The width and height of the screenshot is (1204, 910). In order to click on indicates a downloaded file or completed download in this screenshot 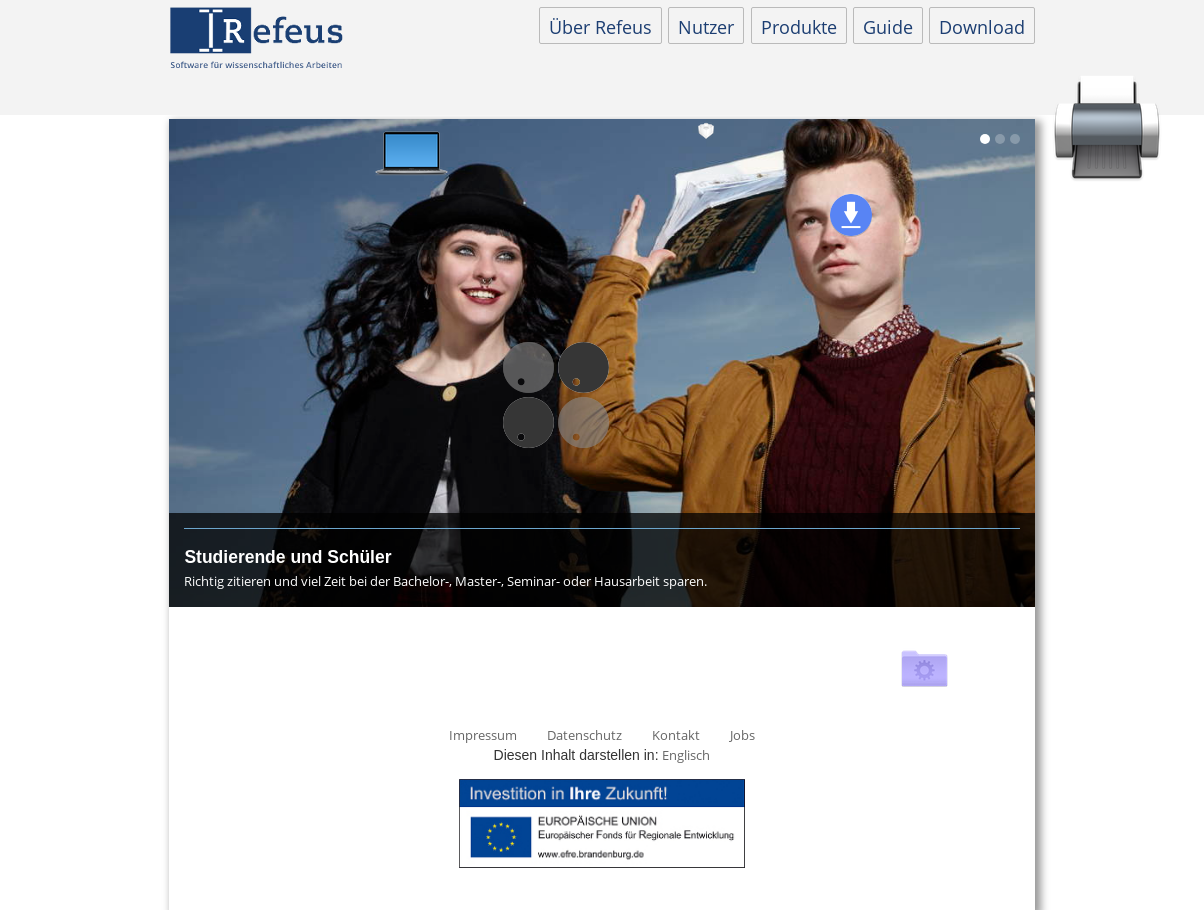, I will do `click(851, 215)`.